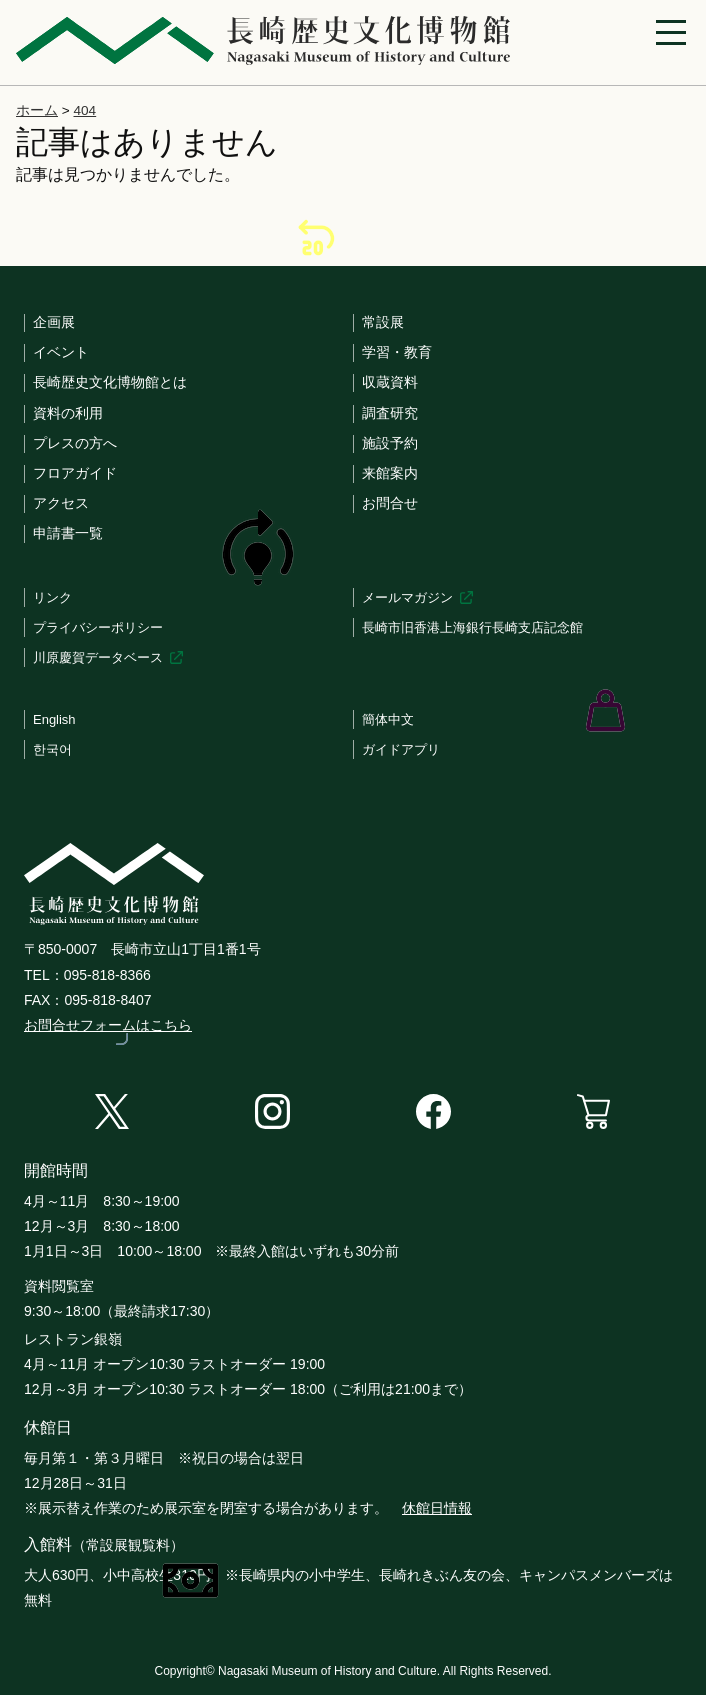 The width and height of the screenshot is (706, 1695). Describe the element at coordinates (122, 1039) in the screenshot. I see `adjust bottom-right corner radius` at that location.